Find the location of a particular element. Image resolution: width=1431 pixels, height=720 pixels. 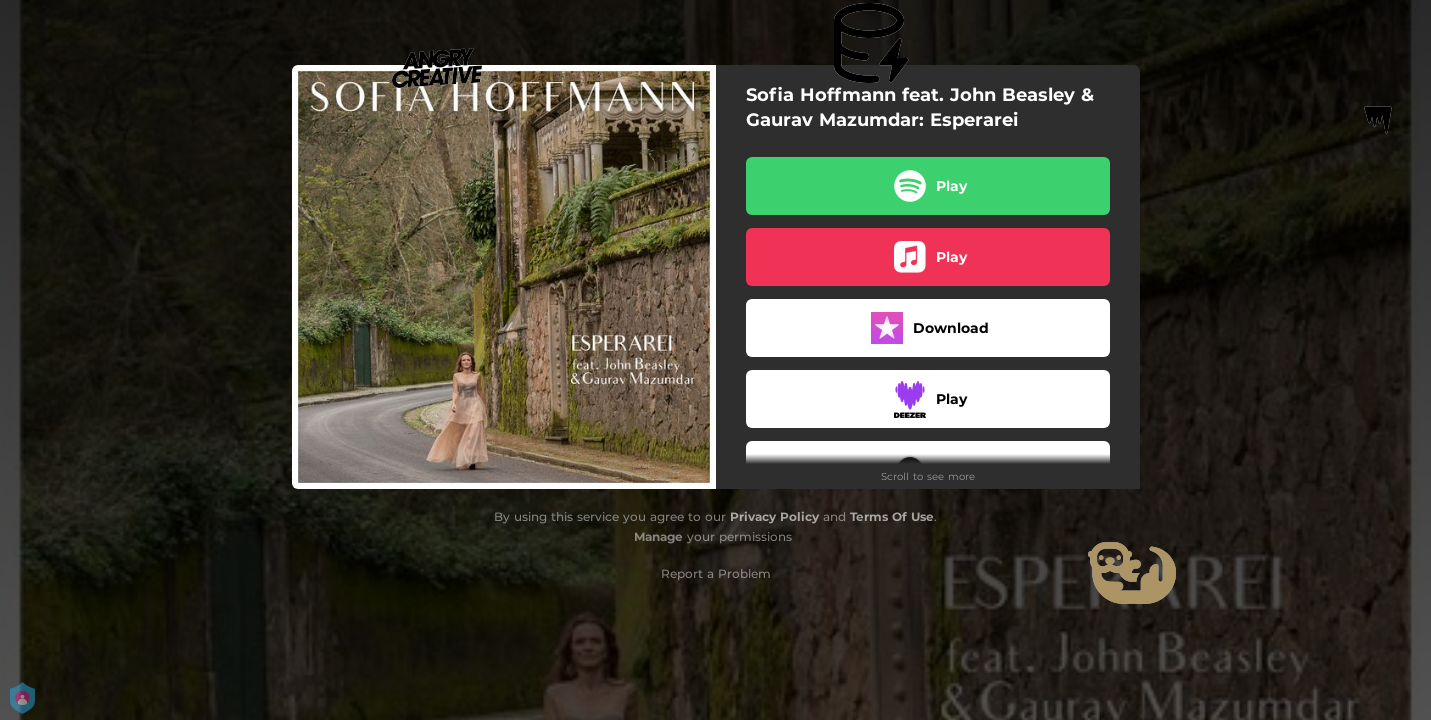

indicates freezing or cold weather conditions is located at coordinates (1378, 120).